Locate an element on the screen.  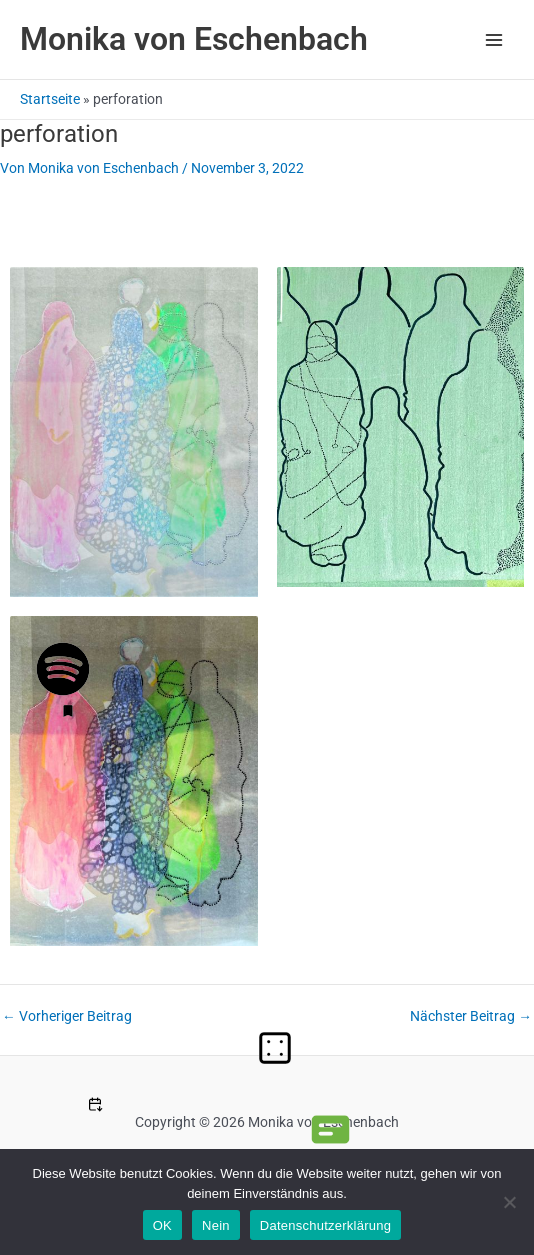
randomize or shuffle content is located at coordinates (275, 1048).